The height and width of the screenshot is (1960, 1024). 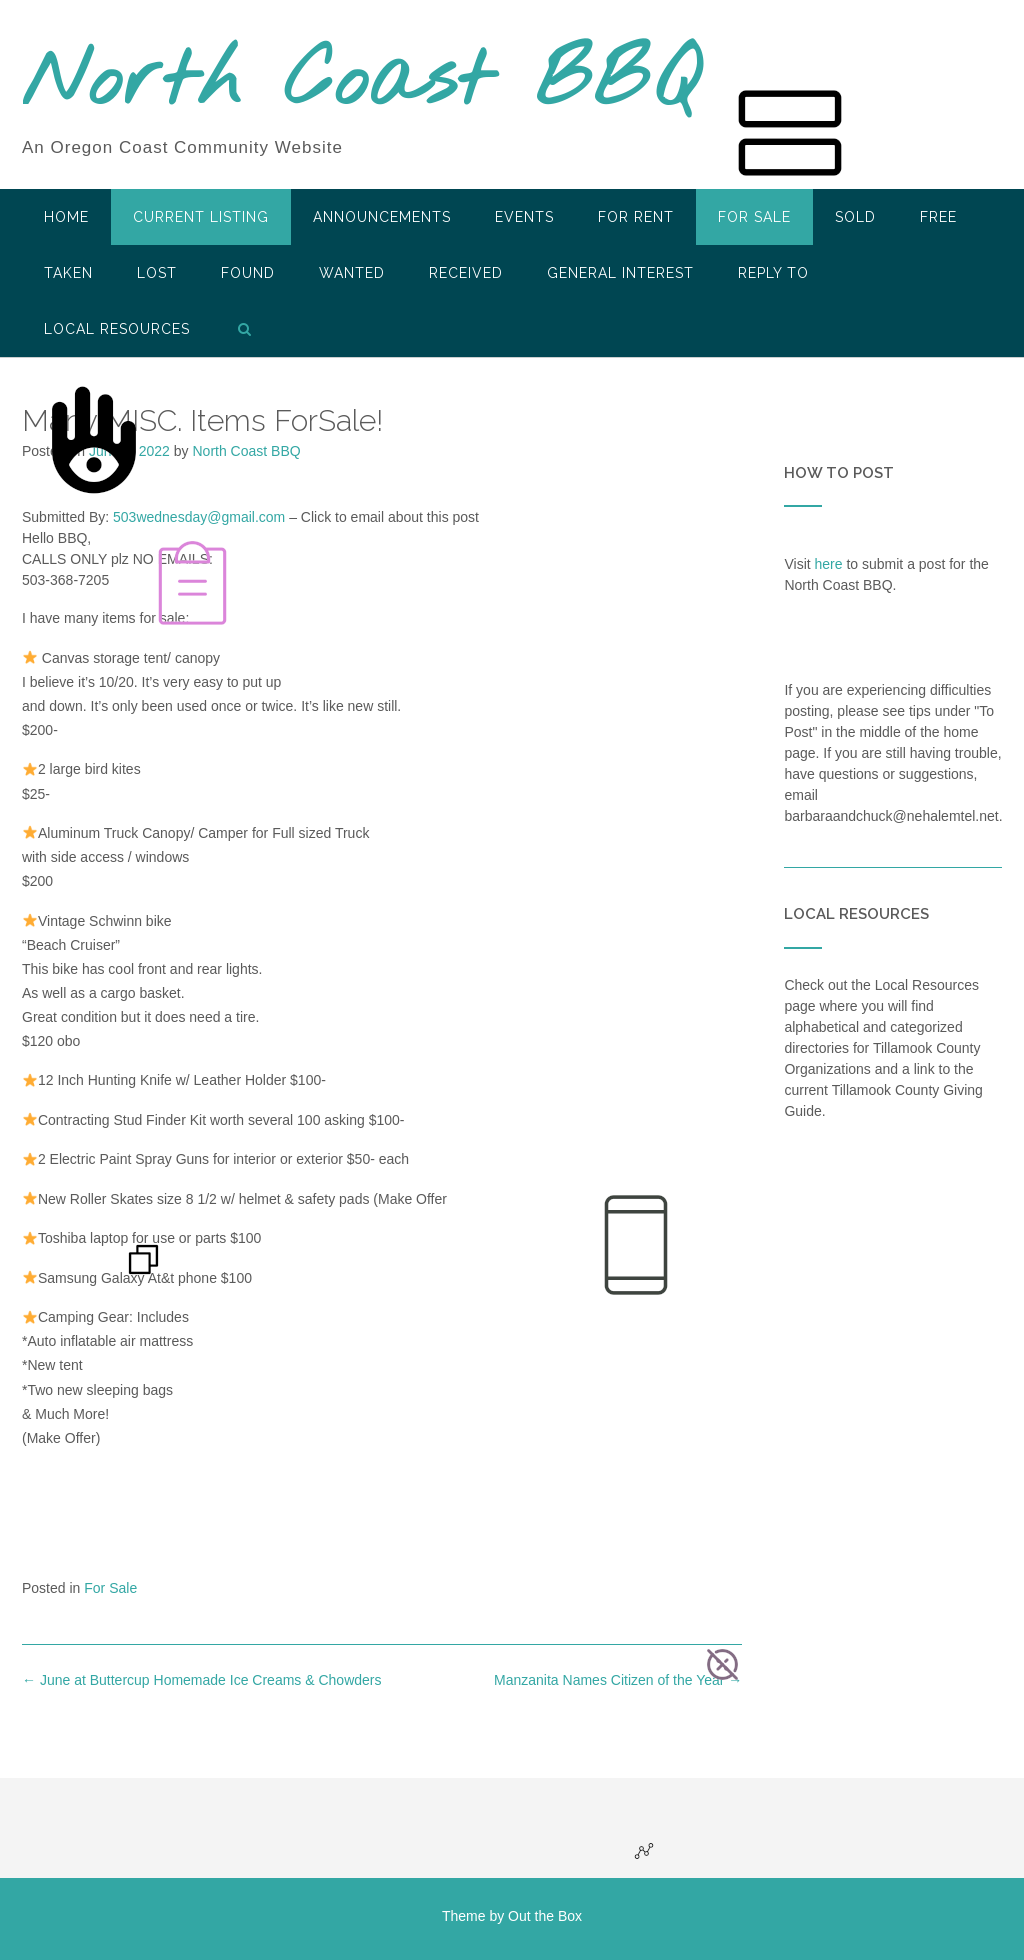 What do you see at coordinates (192, 584) in the screenshot?
I see `view clipboard contents` at bounding box center [192, 584].